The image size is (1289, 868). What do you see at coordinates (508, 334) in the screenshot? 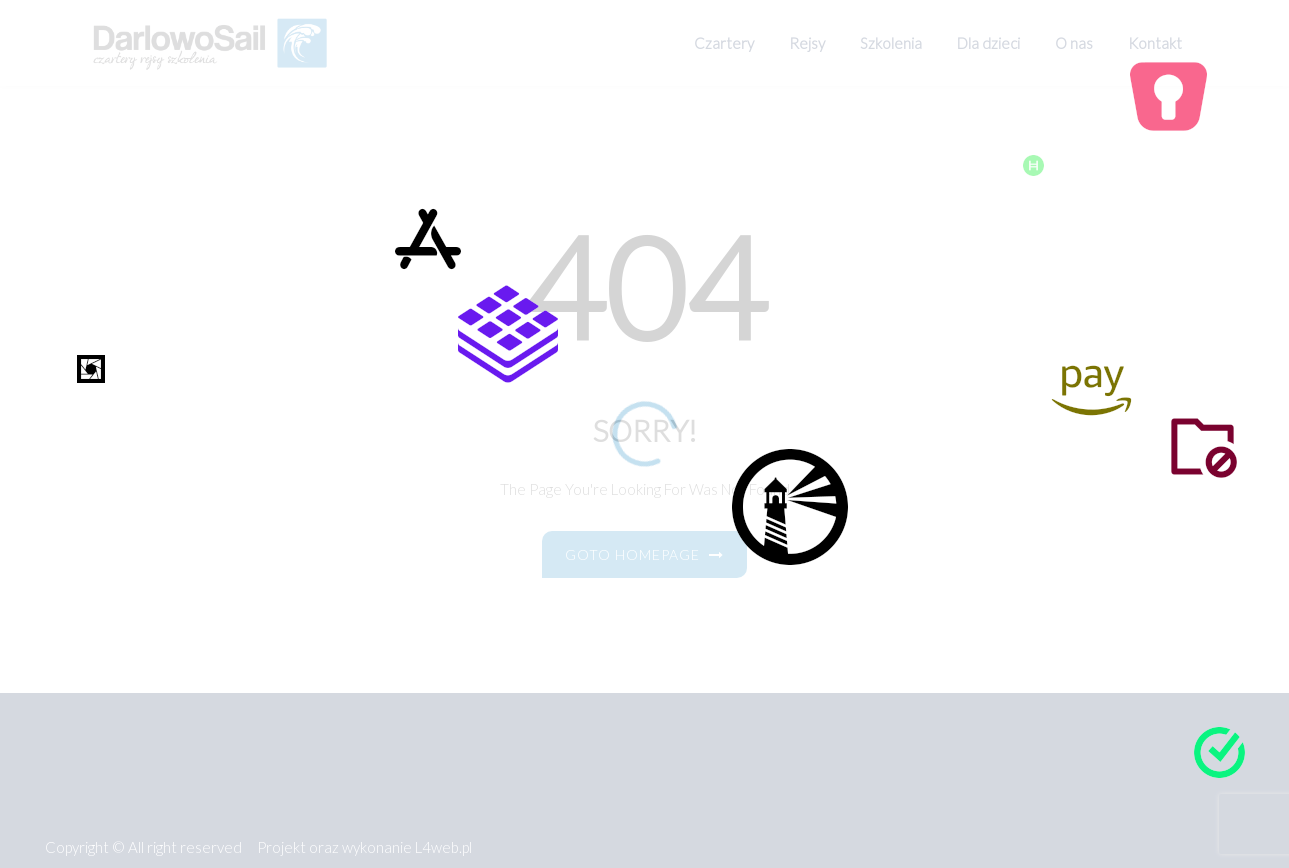
I see `open torizon platform dashboard` at bounding box center [508, 334].